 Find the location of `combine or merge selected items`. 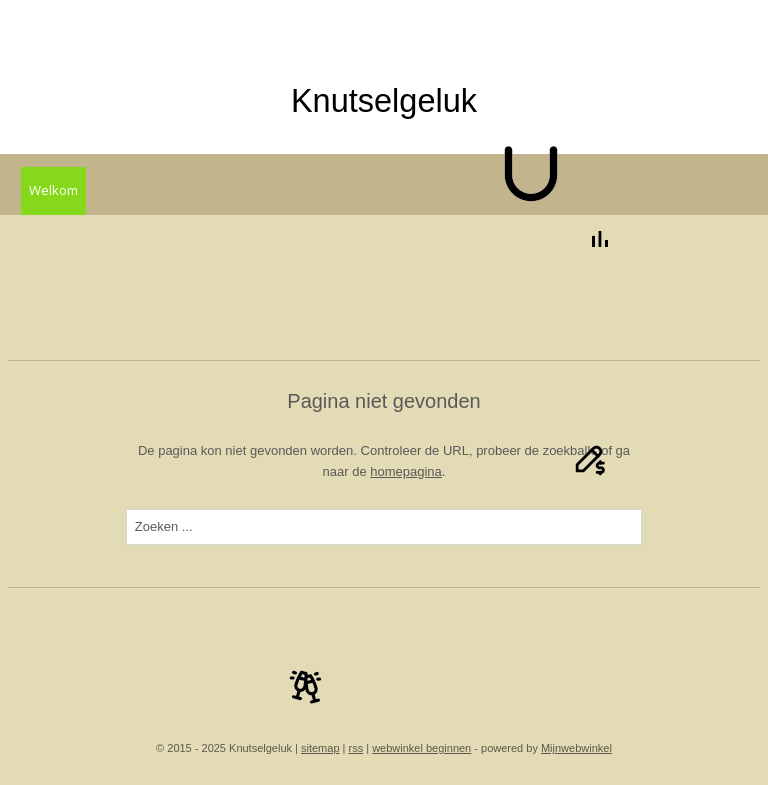

combine or merge selected items is located at coordinates (531, 170).